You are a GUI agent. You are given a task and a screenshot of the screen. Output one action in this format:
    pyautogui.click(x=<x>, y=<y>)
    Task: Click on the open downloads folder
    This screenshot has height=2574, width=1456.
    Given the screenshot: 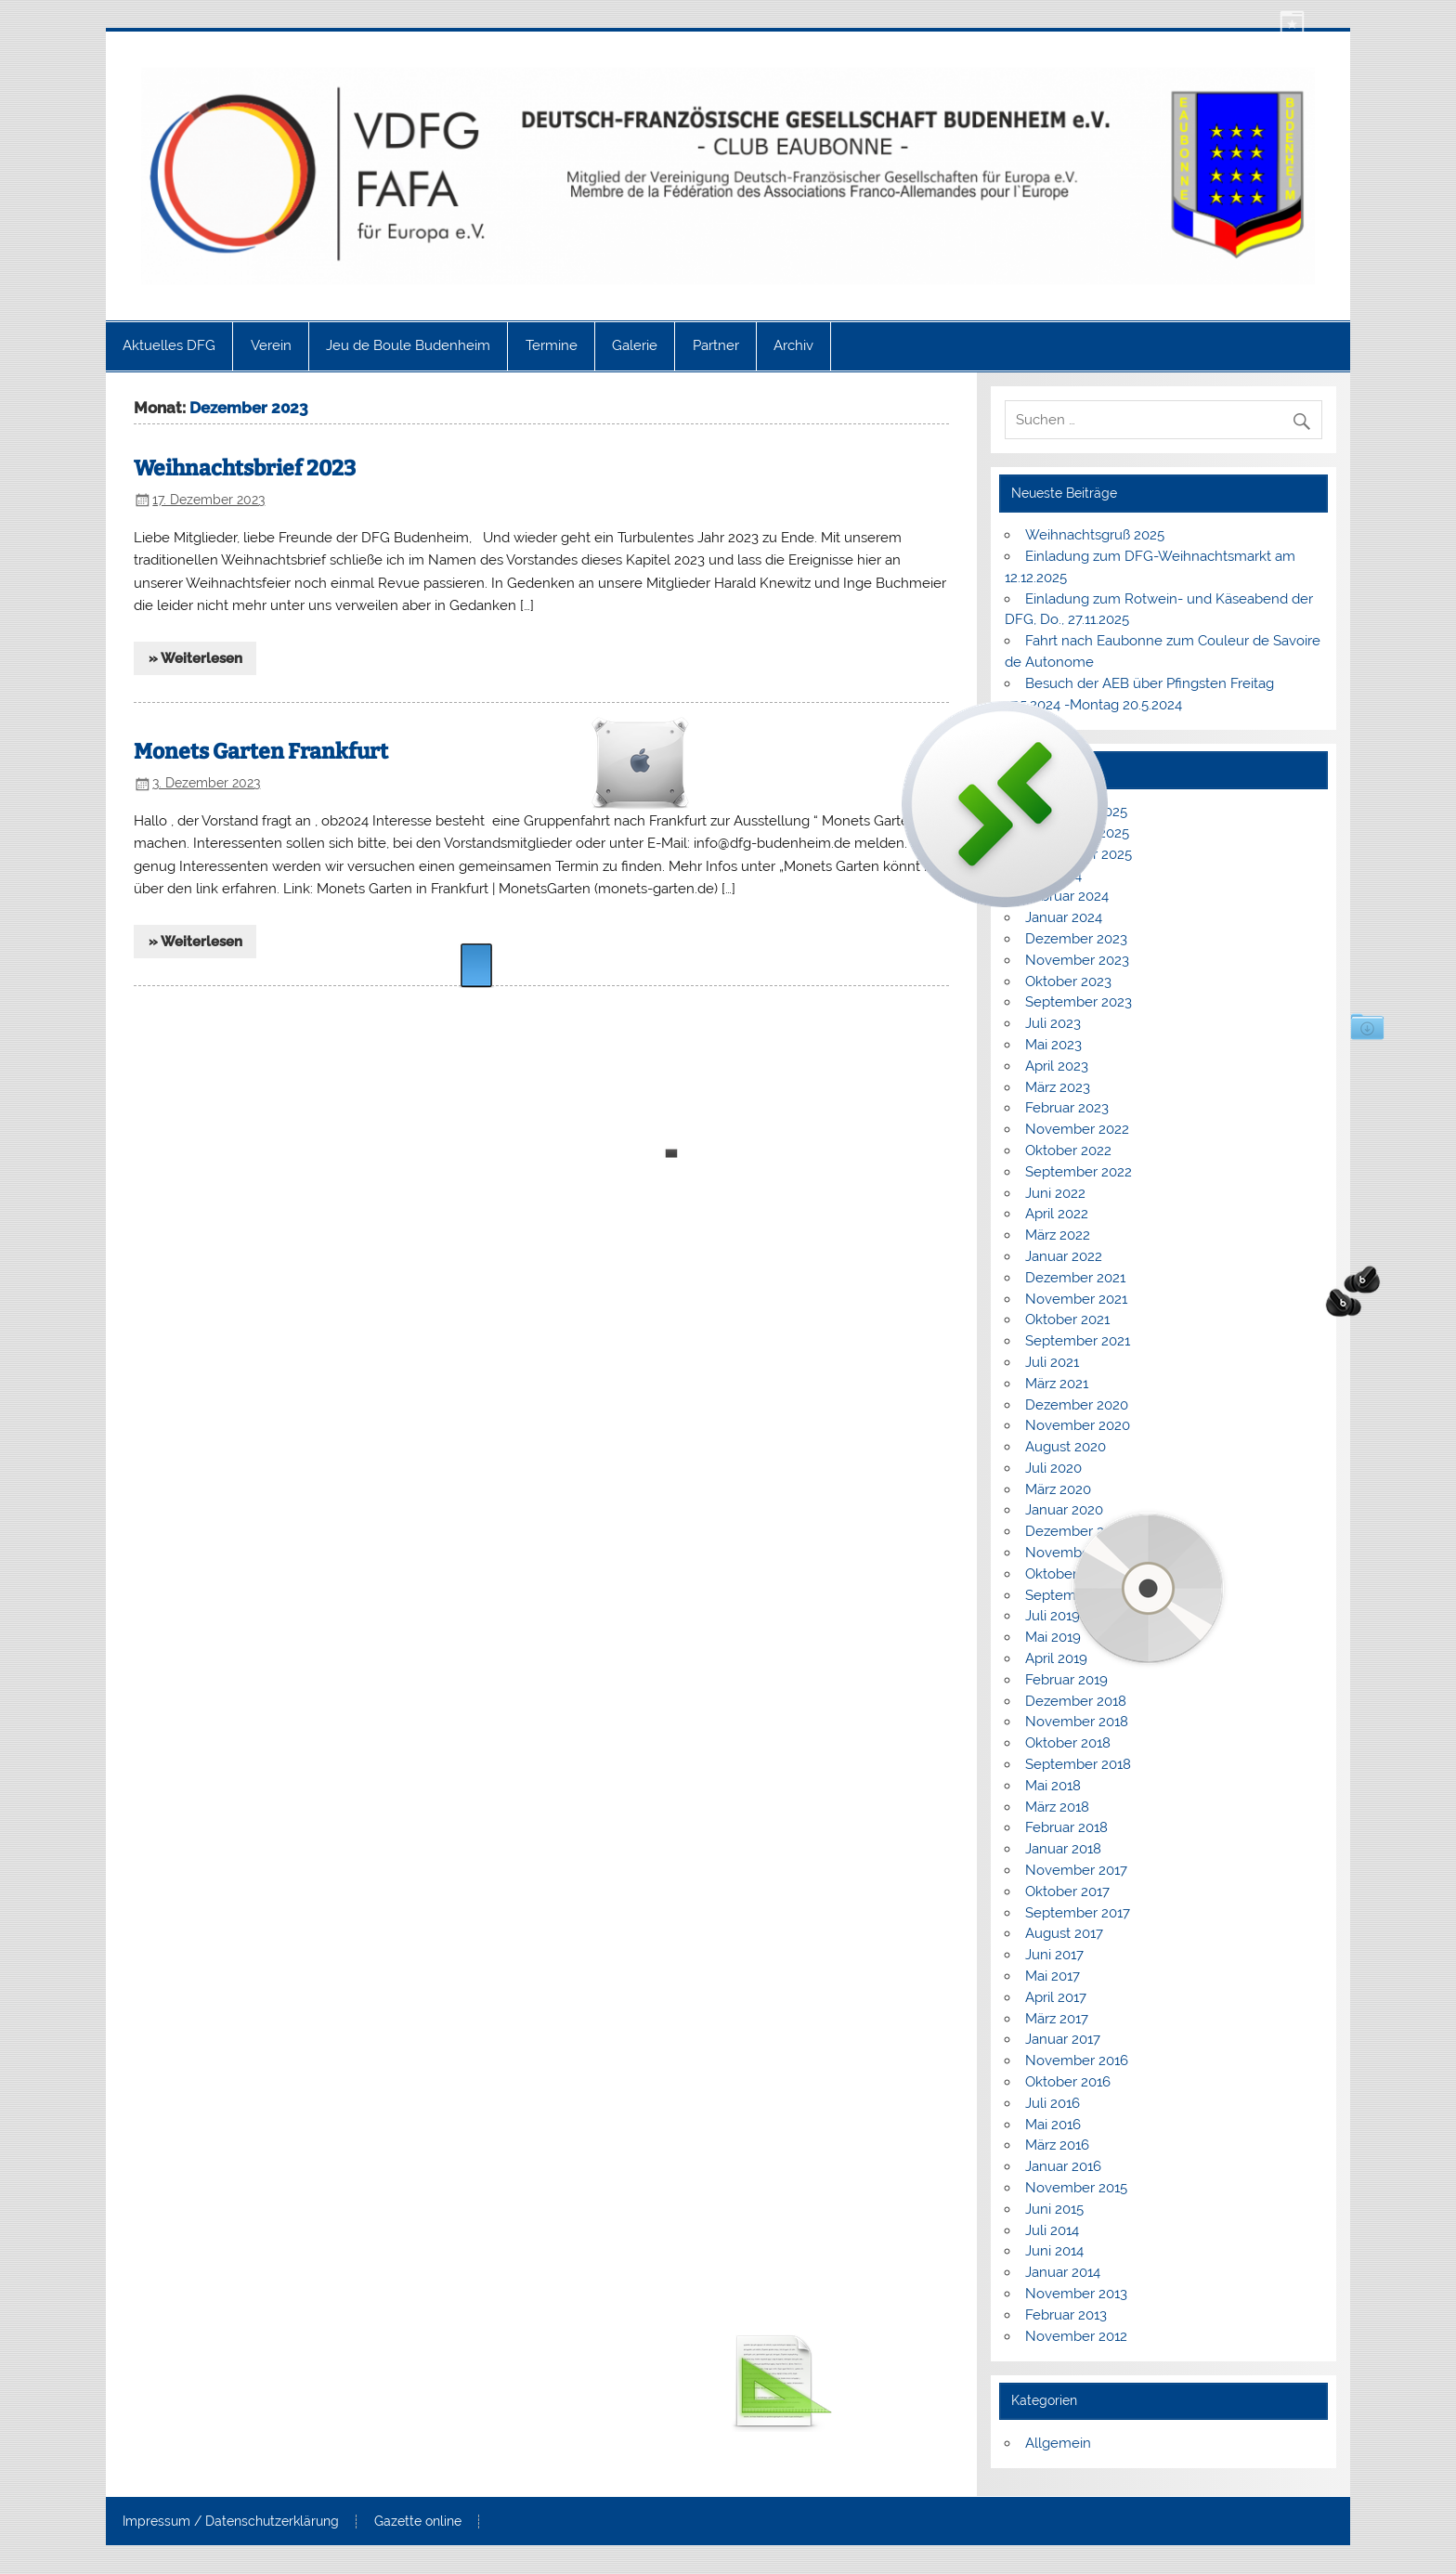 What is the action you would take?
    pyautogui.click(x=1367, y=1026)
    